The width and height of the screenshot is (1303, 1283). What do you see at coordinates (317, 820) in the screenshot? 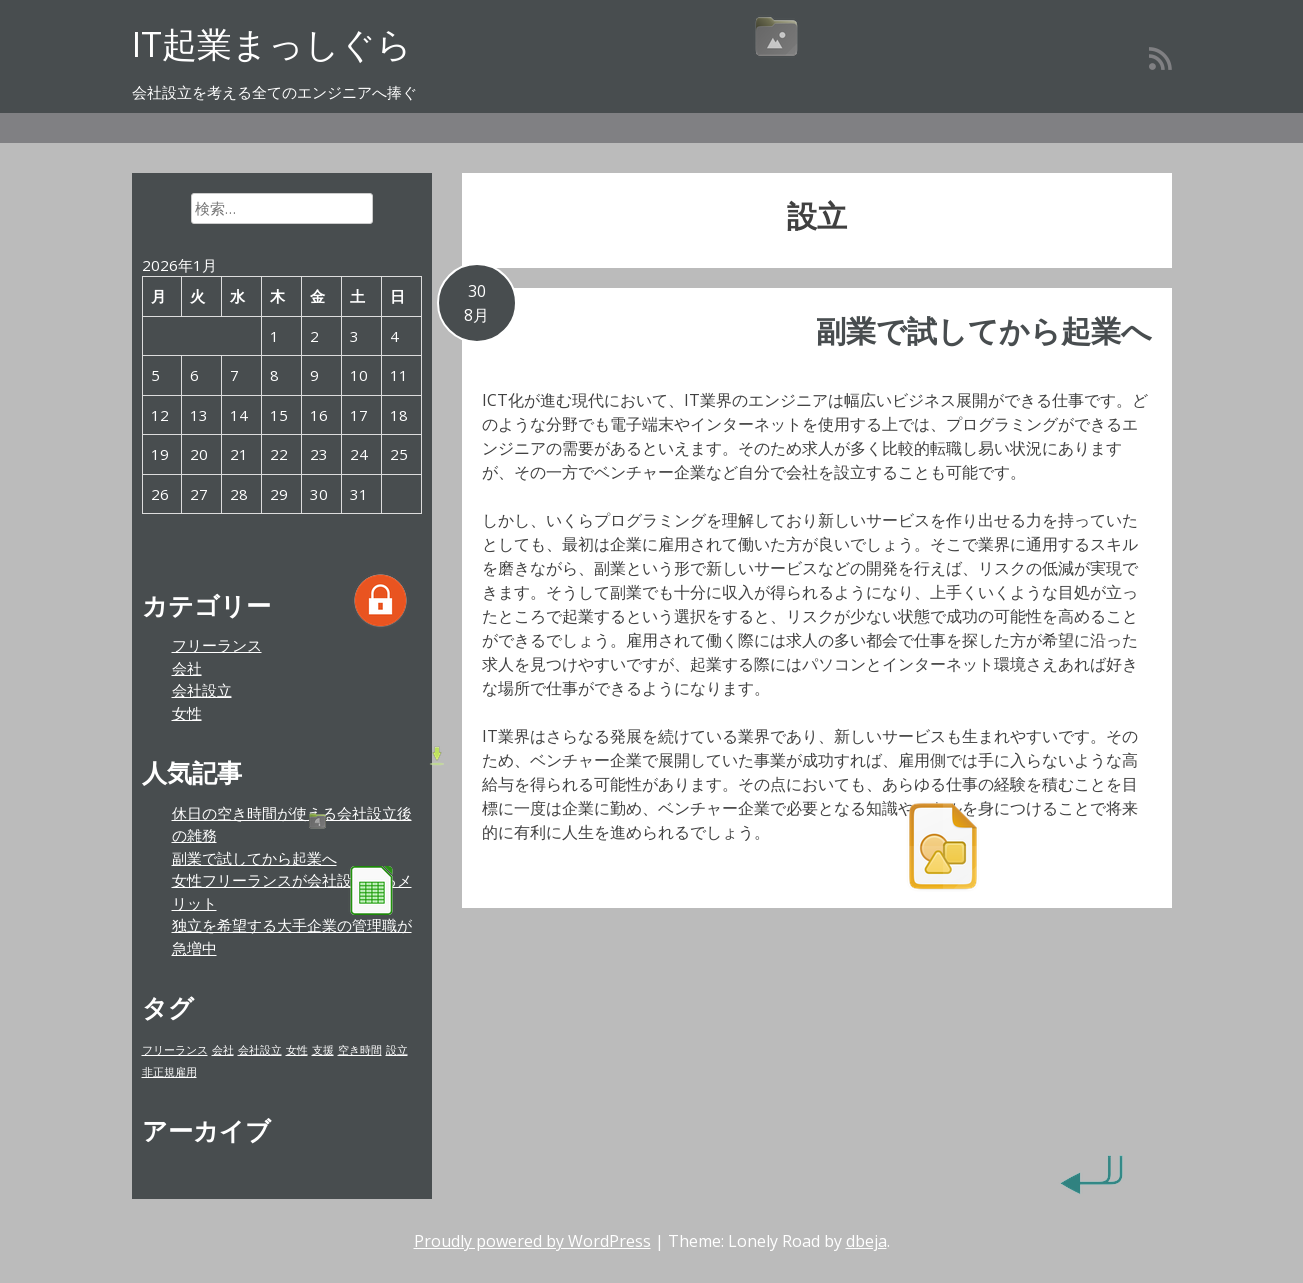
I see `open insync cloud sync folder` at bounding box center [317, 820].